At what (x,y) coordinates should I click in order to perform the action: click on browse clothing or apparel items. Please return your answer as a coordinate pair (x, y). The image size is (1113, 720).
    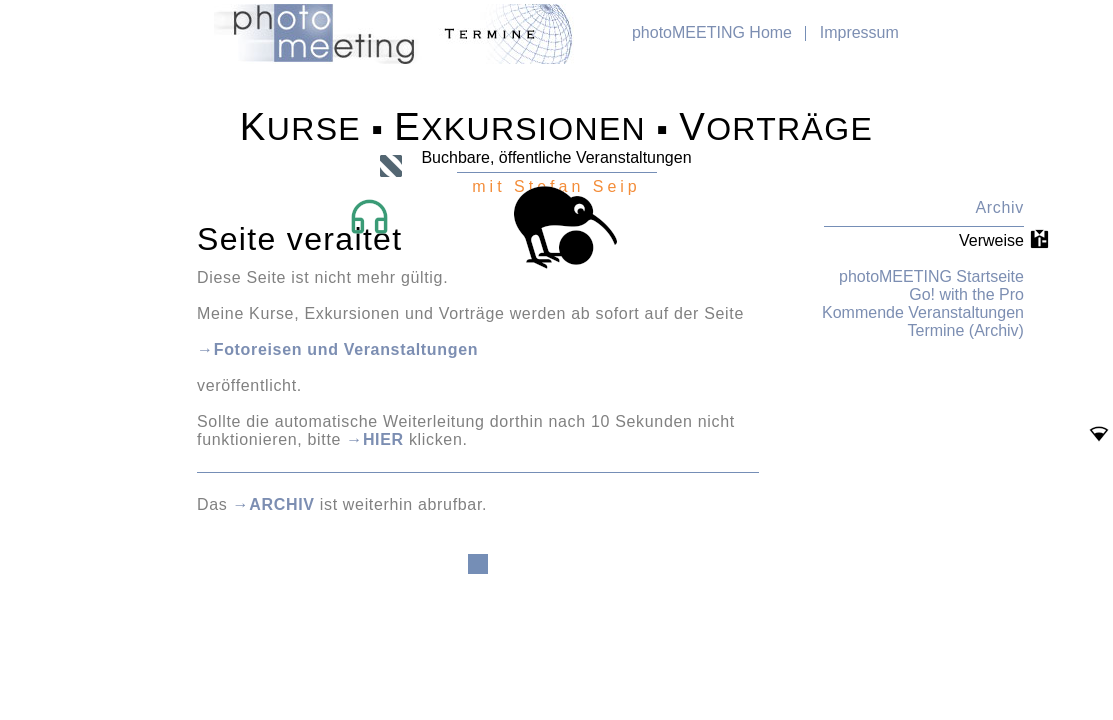
    Looking at the image, I should click on (1039, 238).